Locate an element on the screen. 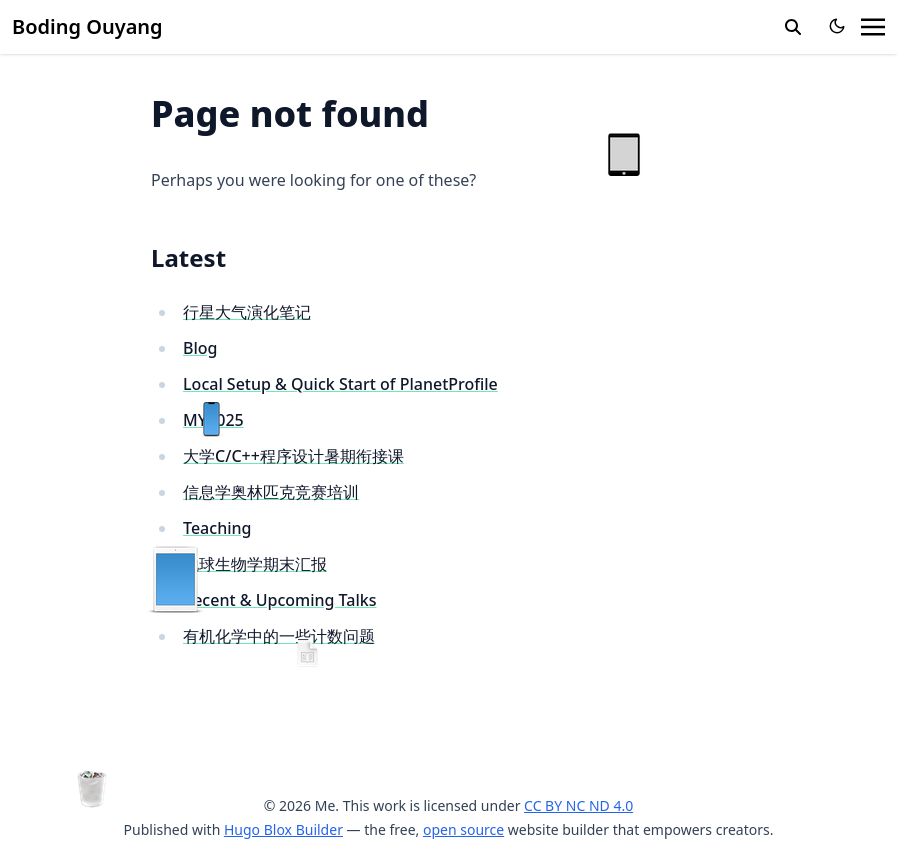  indicates a connected iPad Mini device is located at coordinates (175, 573).